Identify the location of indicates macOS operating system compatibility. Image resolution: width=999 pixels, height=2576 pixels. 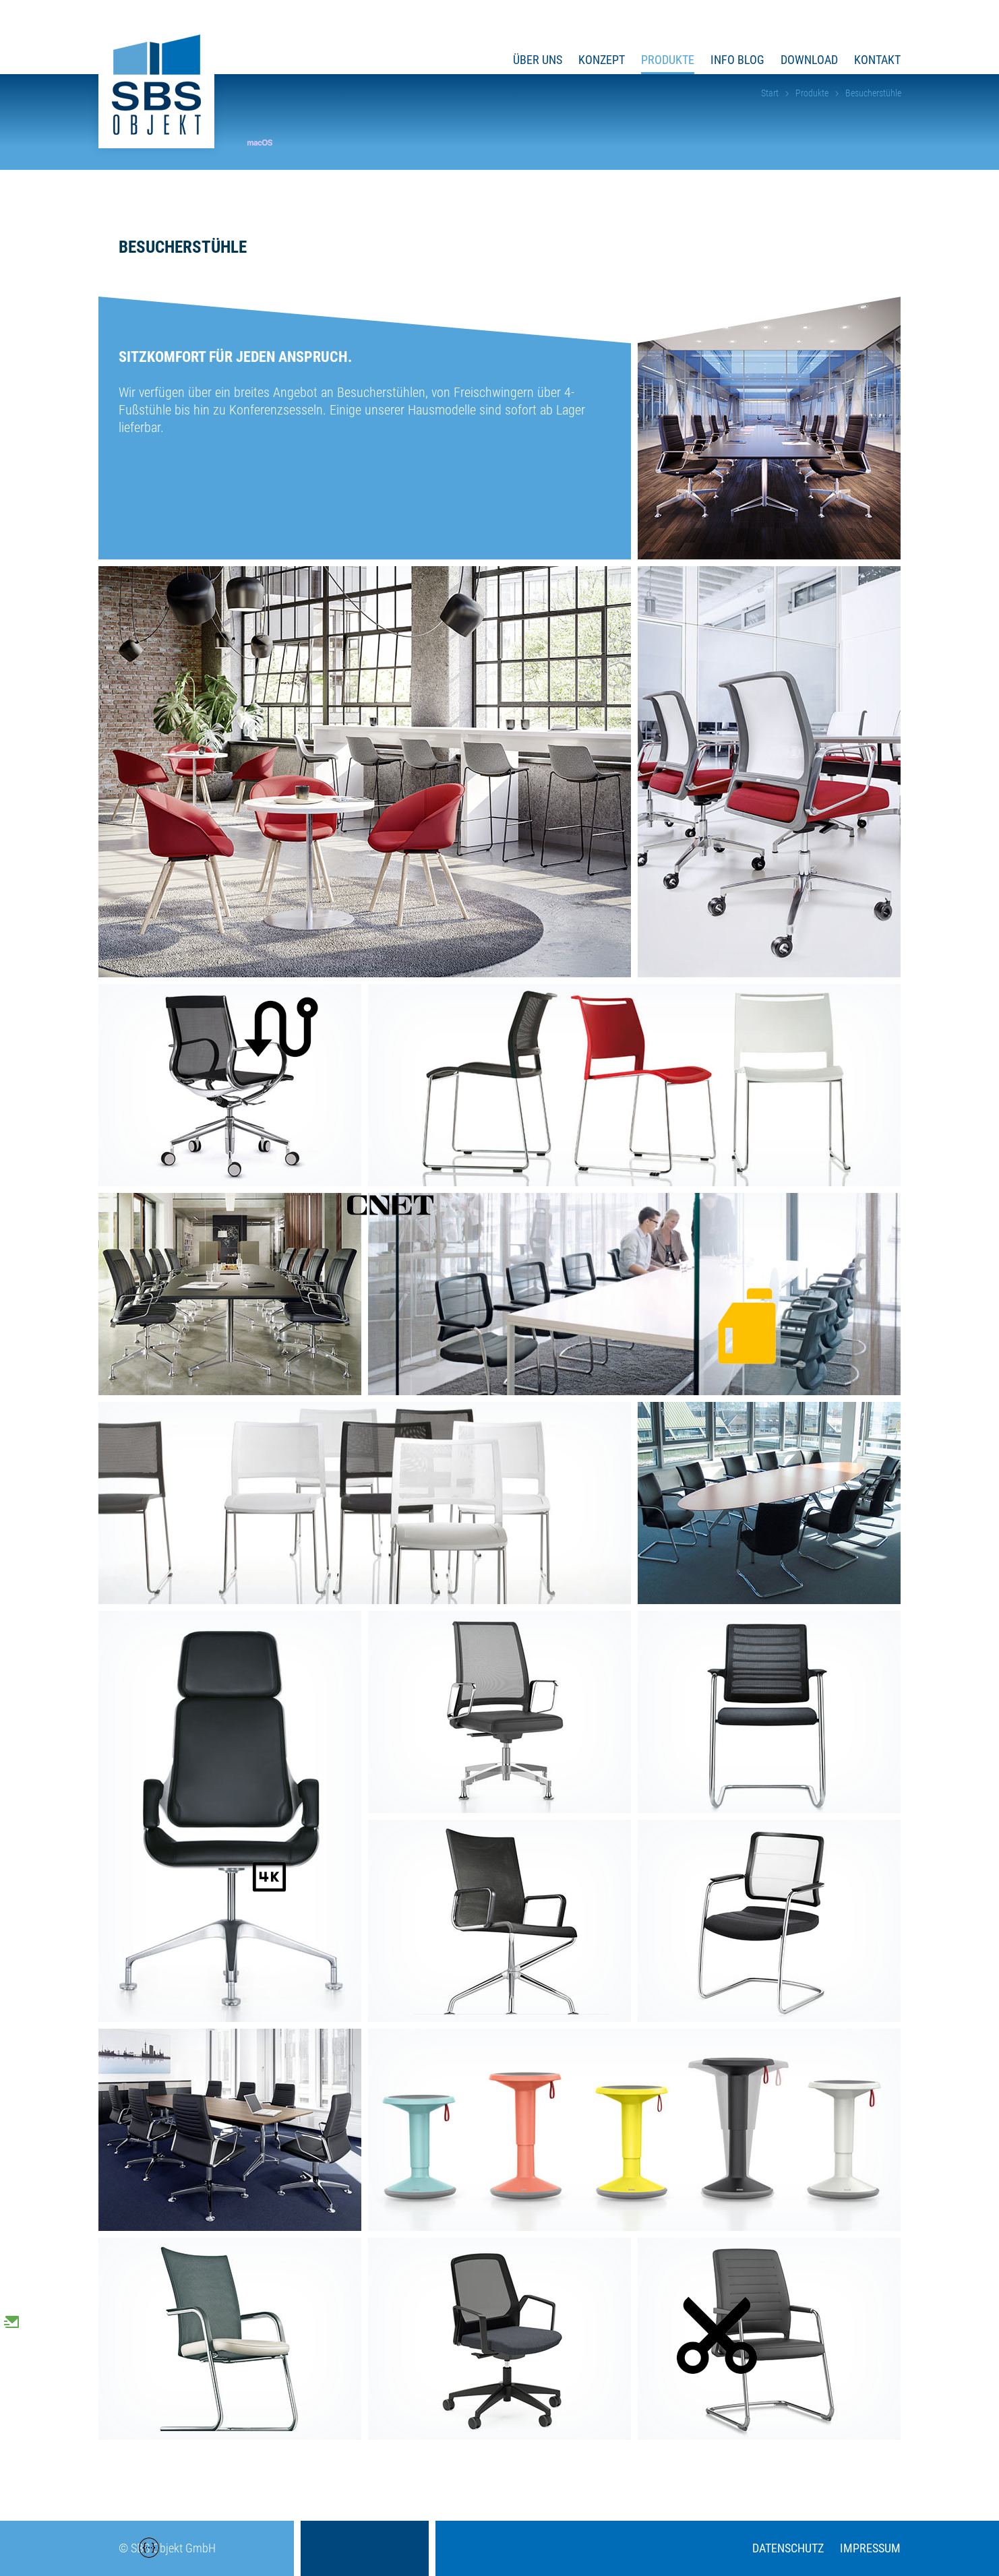
(260, 142).